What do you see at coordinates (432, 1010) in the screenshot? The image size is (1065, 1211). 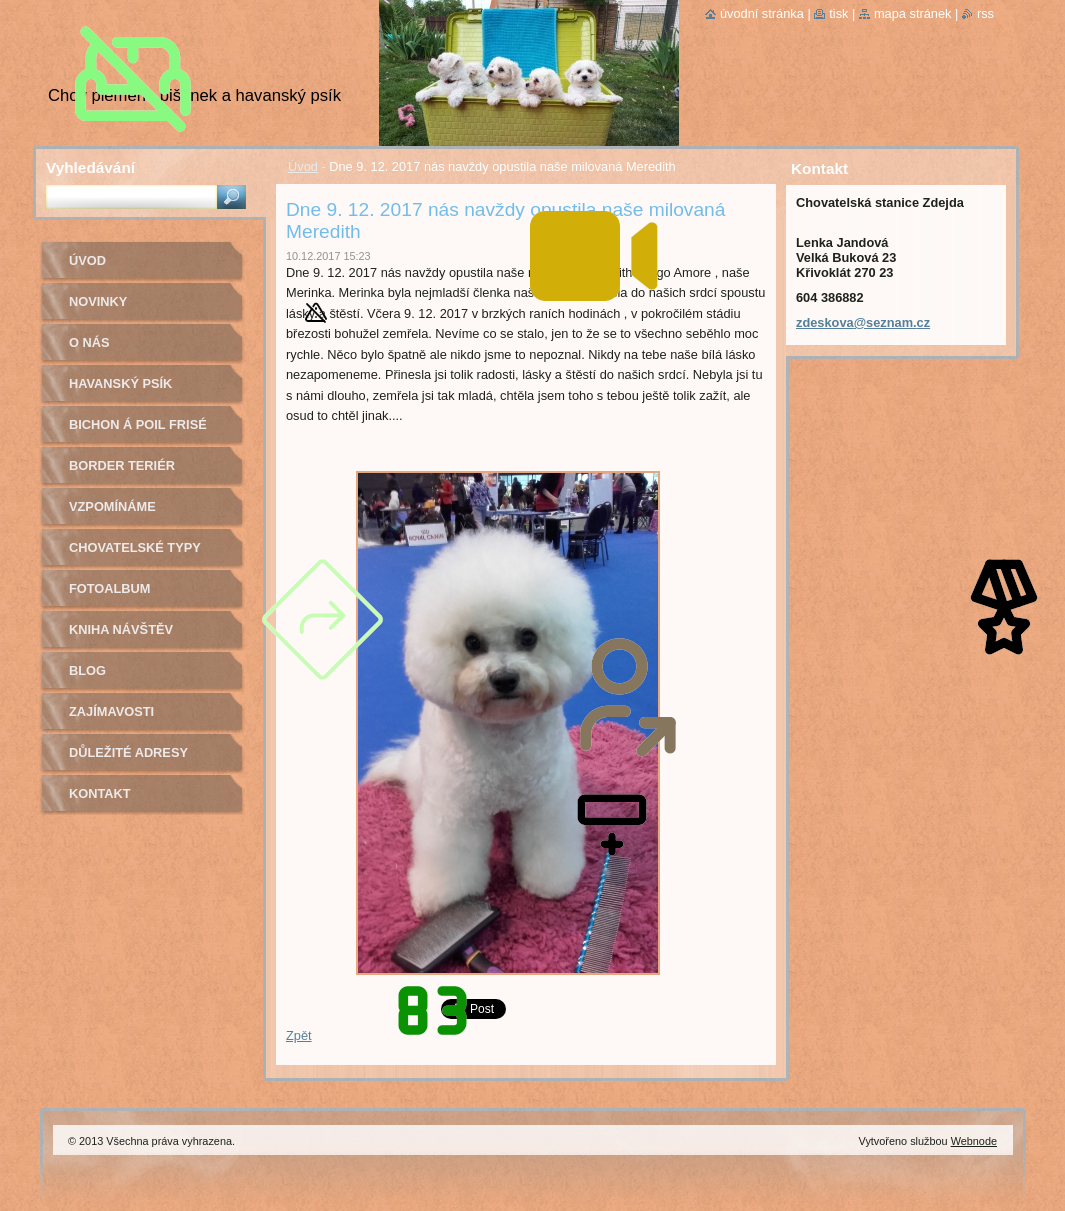 I see `indicates item number 83 in a list or sequence` at bounding box center [432, 1010].